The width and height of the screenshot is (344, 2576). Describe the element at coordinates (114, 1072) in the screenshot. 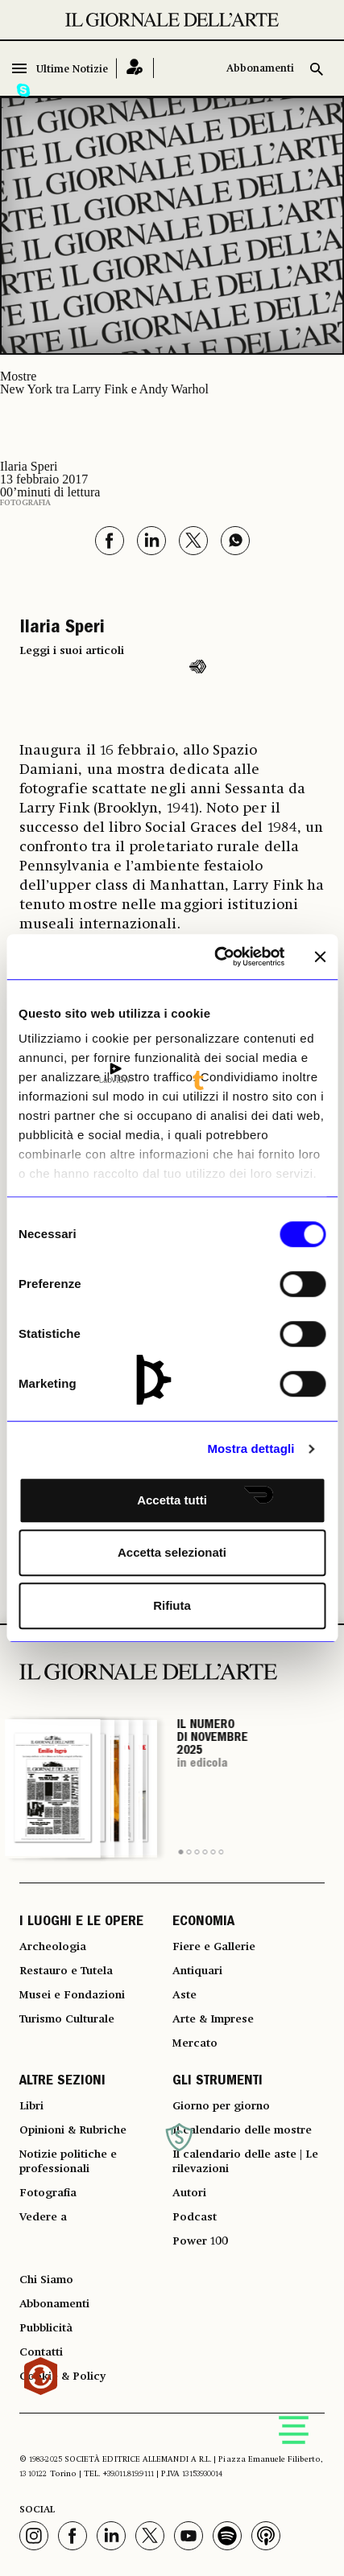

I see `open LabVIEW application` at that location.